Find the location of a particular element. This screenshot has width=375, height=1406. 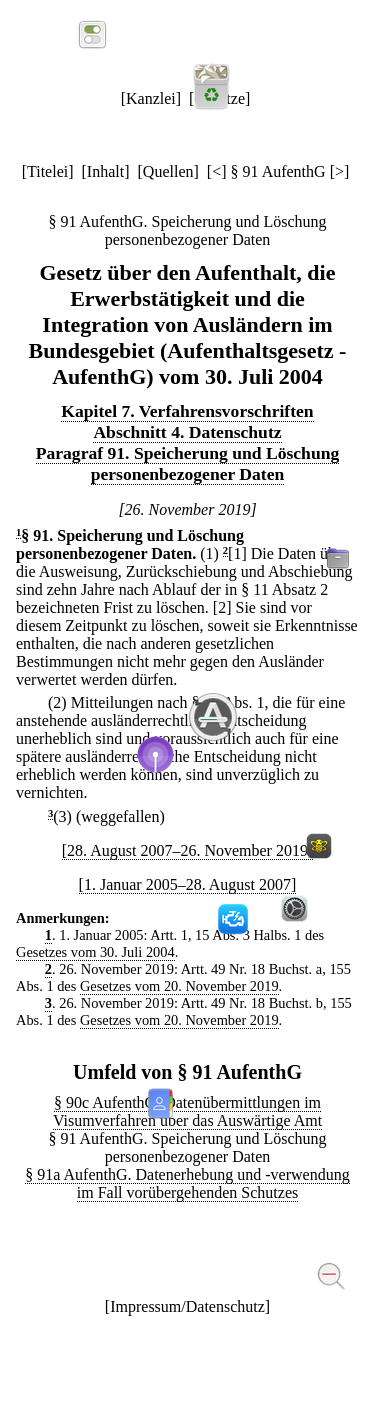

open the podcasts app is located at coordinates (155, 754).